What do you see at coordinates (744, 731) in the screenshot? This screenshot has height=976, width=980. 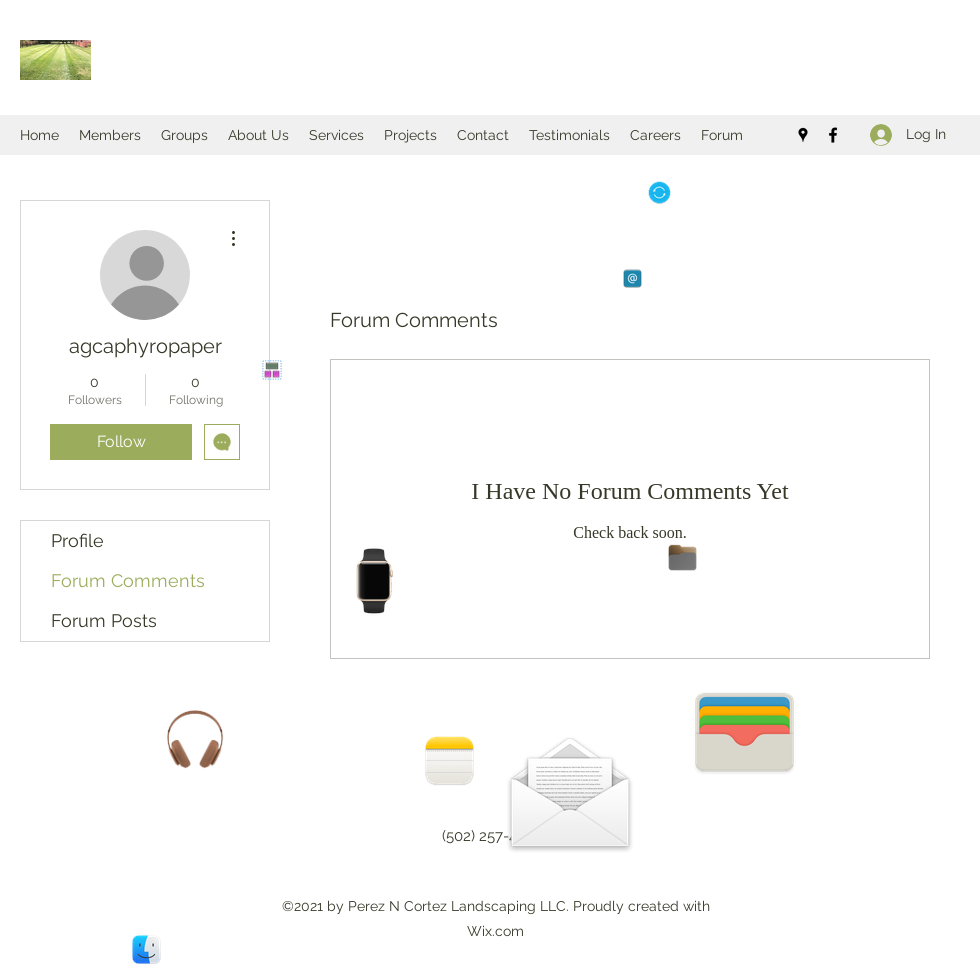 I see `access wallet settings and preferences` at bounding box center [744, 731].